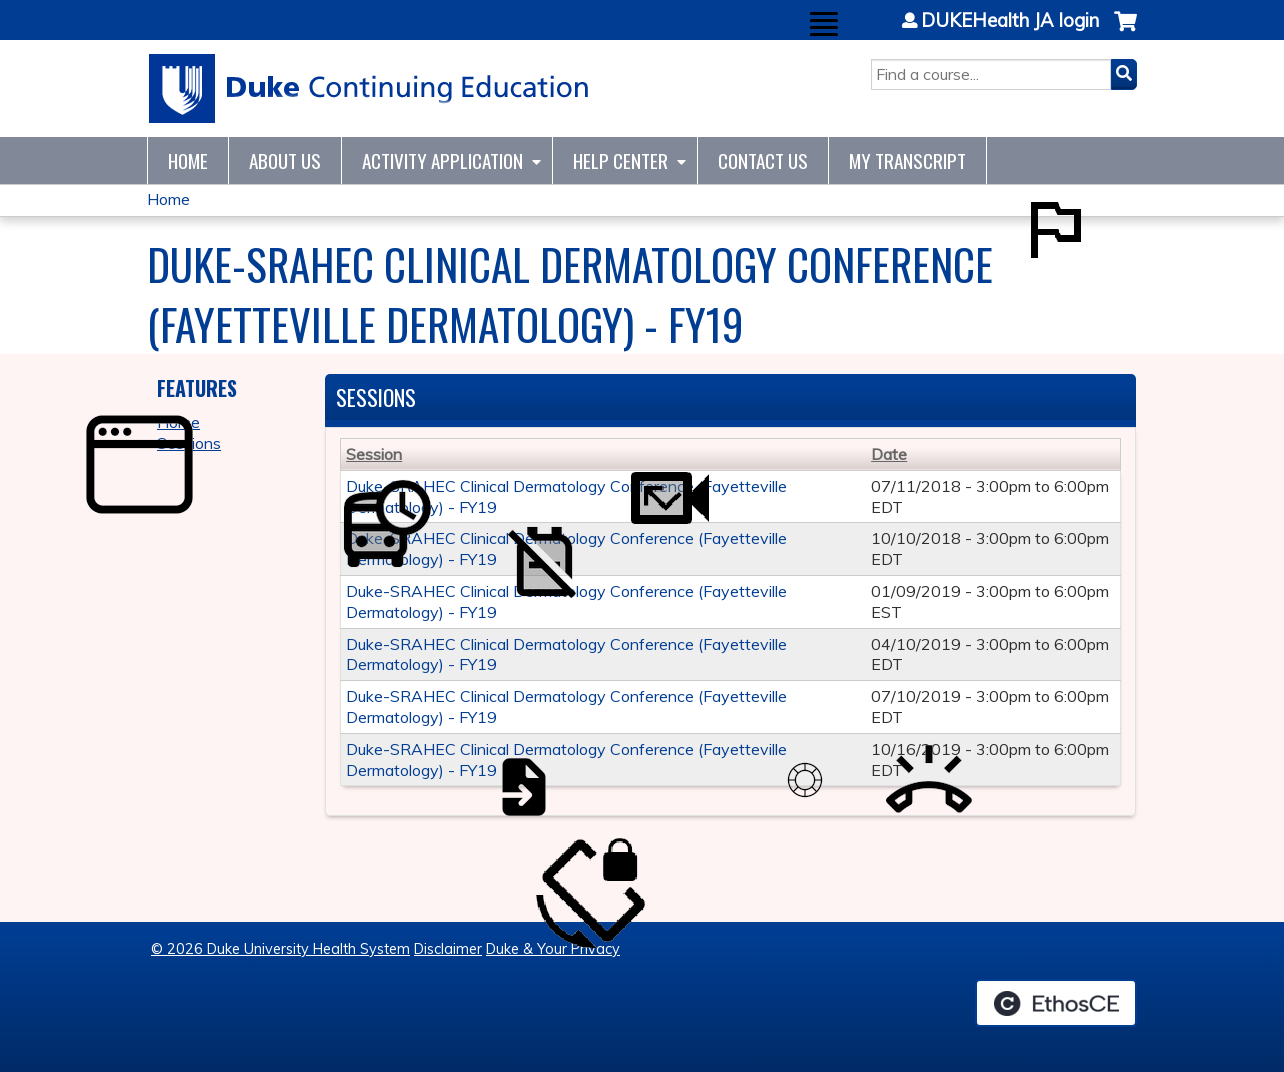 The image size is (1284, 1072). Describe the element at coordinates (139, 464) in the screenshot. I see `open a new browser window` at that location.